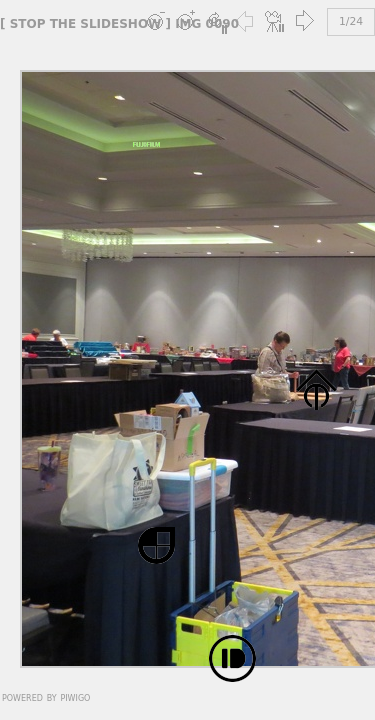 The height and width of the screenshot is (720, 375). I want to click on visit Fujifilm's official website or support, so click(146, 144).